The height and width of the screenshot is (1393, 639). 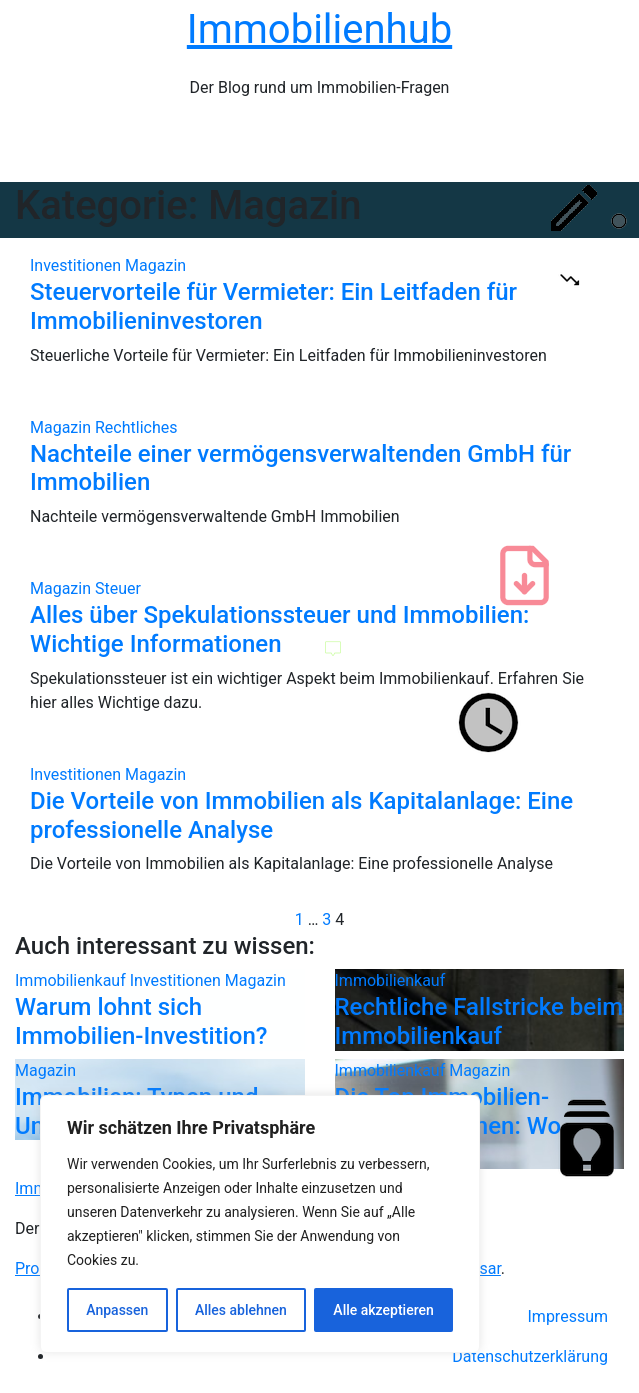 I want to click on indicates a declining trend or decreasing value, so click(x=569, y=279).